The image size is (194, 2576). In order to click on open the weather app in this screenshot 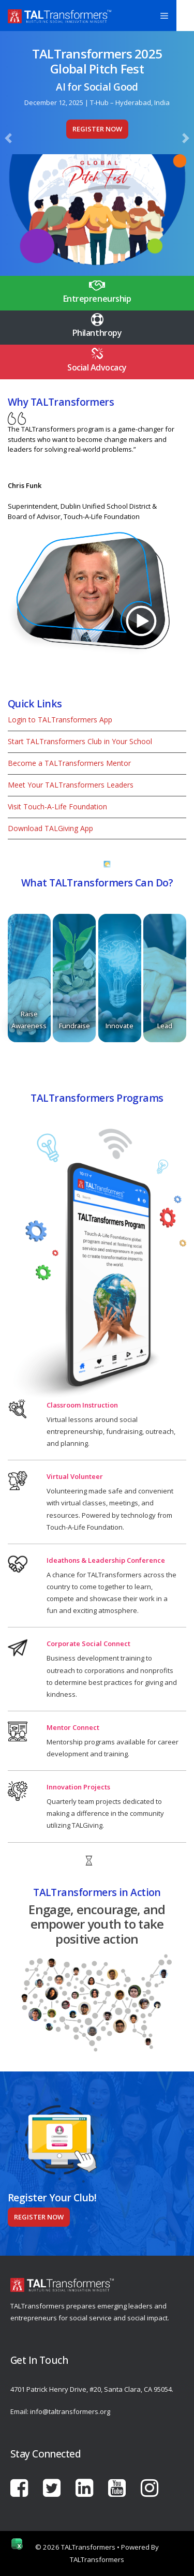, I will do `click(107, 864)`.